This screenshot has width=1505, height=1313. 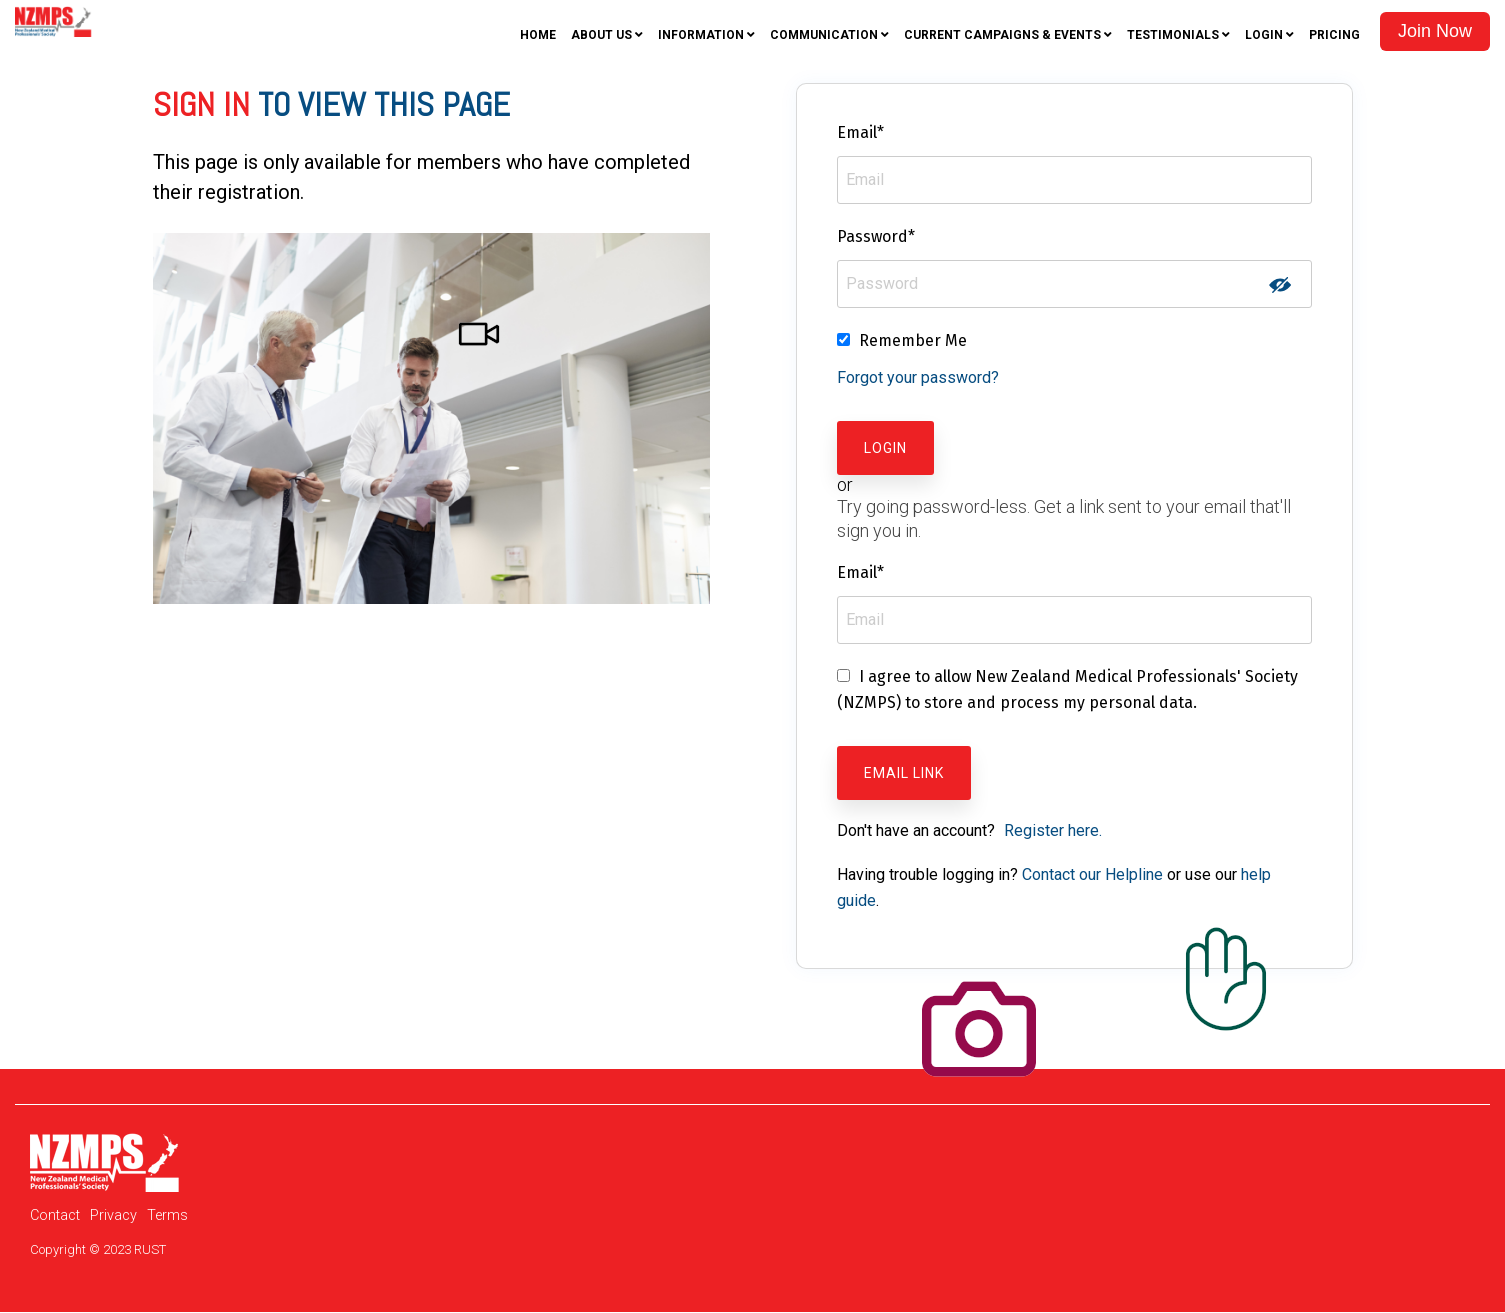 I want to click on stop or pause an action, so click(x=1226, y=979).